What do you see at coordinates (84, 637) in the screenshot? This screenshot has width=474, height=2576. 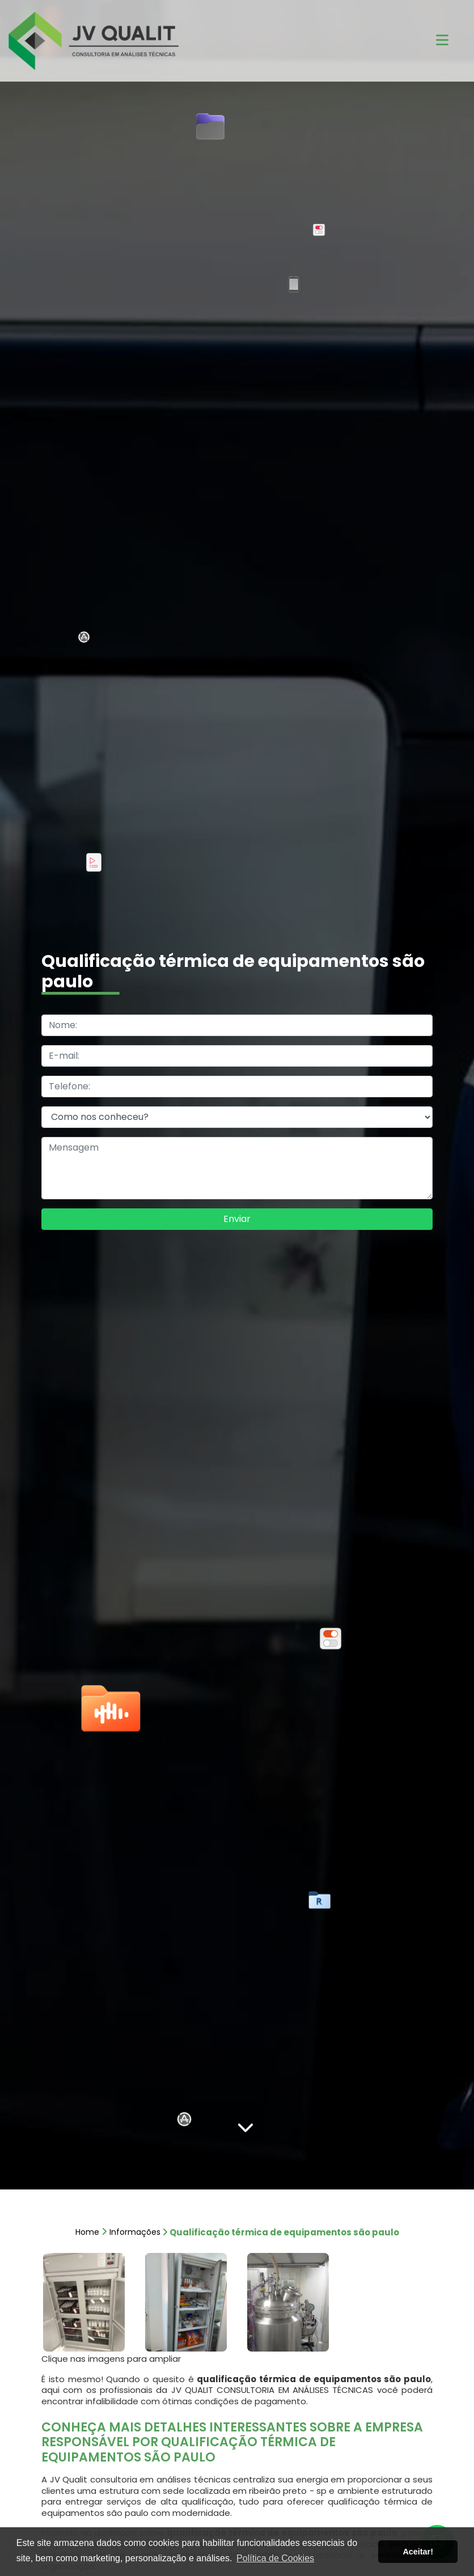 I see `open the software update manager` at bounding box center [84, 637].